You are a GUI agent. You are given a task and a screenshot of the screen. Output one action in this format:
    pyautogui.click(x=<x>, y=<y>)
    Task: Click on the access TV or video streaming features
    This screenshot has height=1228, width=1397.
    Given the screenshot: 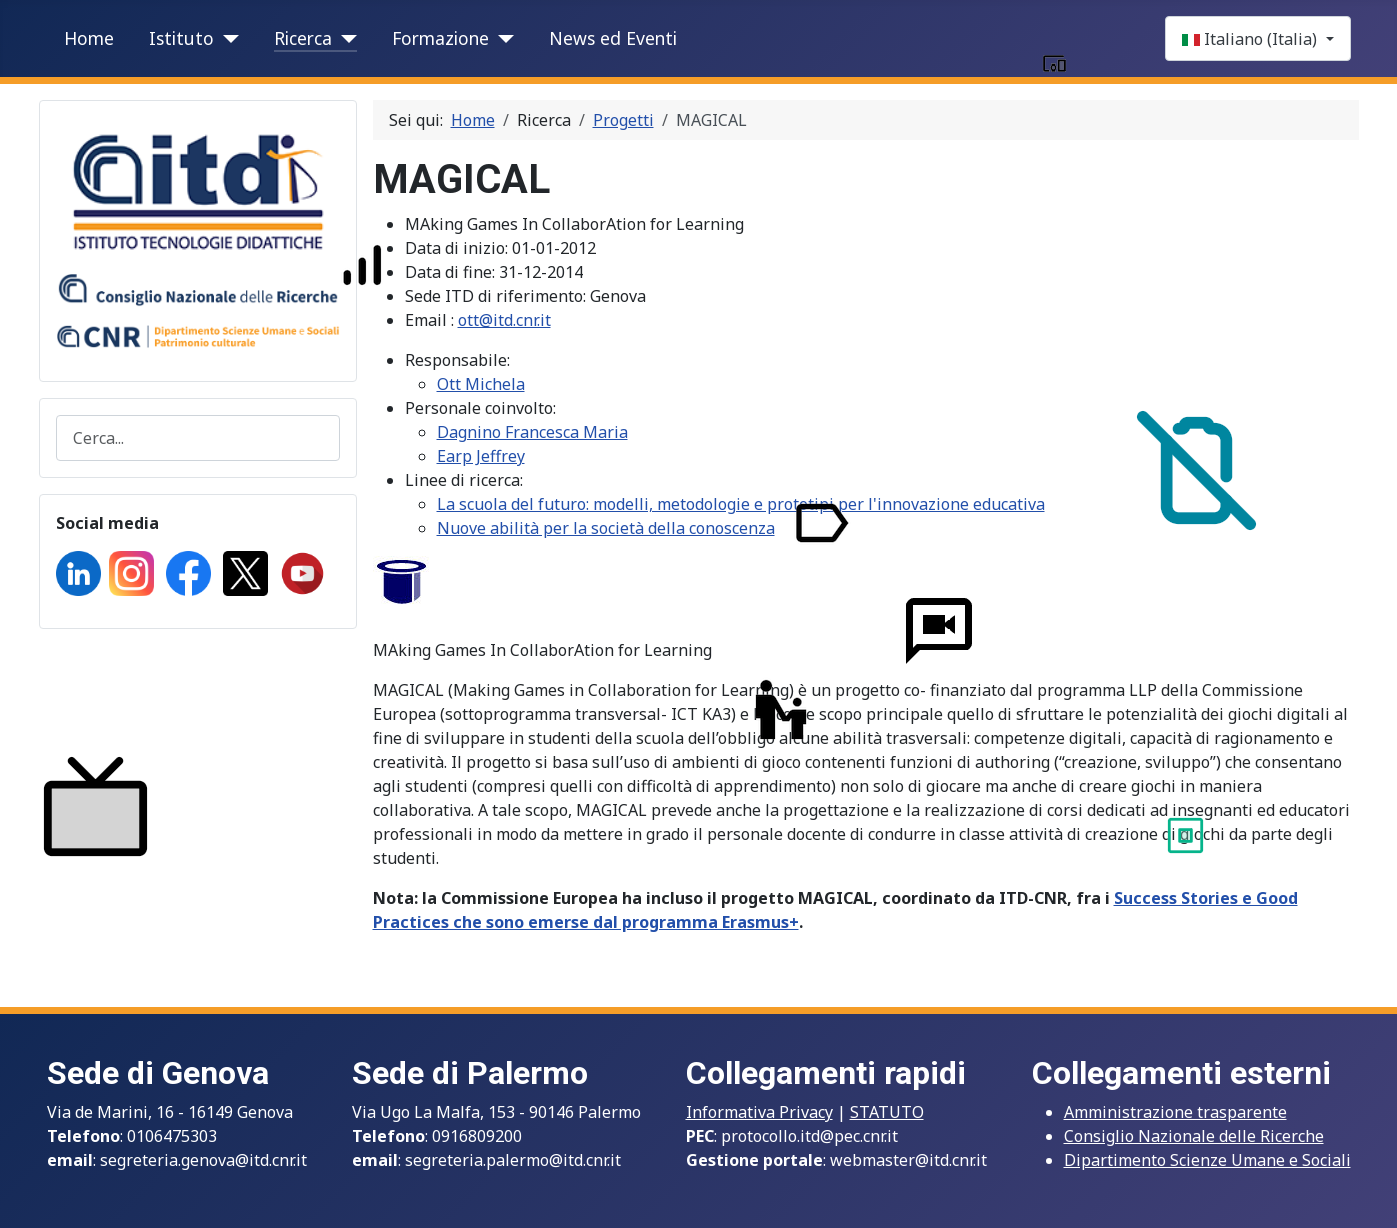 What is the action you would take?
    pyautogui.click(x=95, y=812)
    